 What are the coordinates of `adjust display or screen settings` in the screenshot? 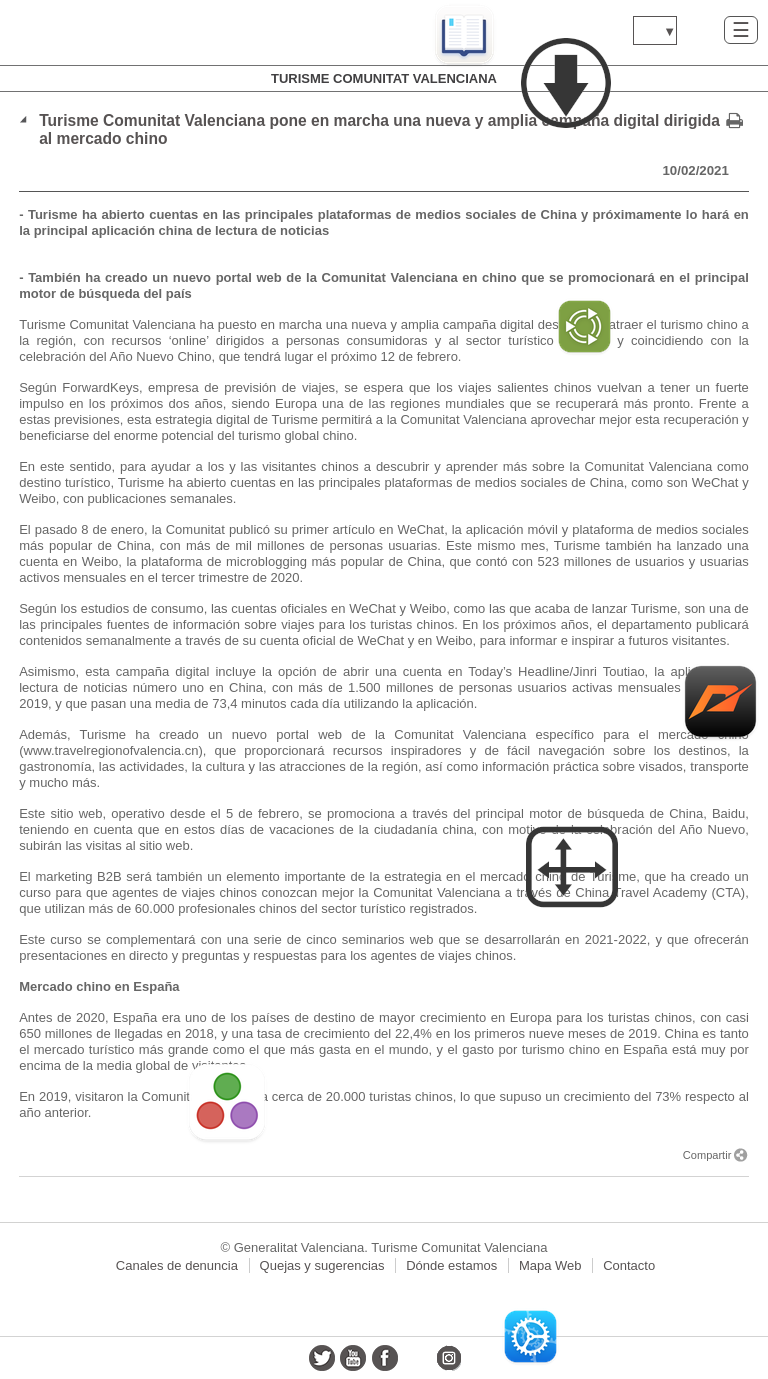 It's located at (572, 867).